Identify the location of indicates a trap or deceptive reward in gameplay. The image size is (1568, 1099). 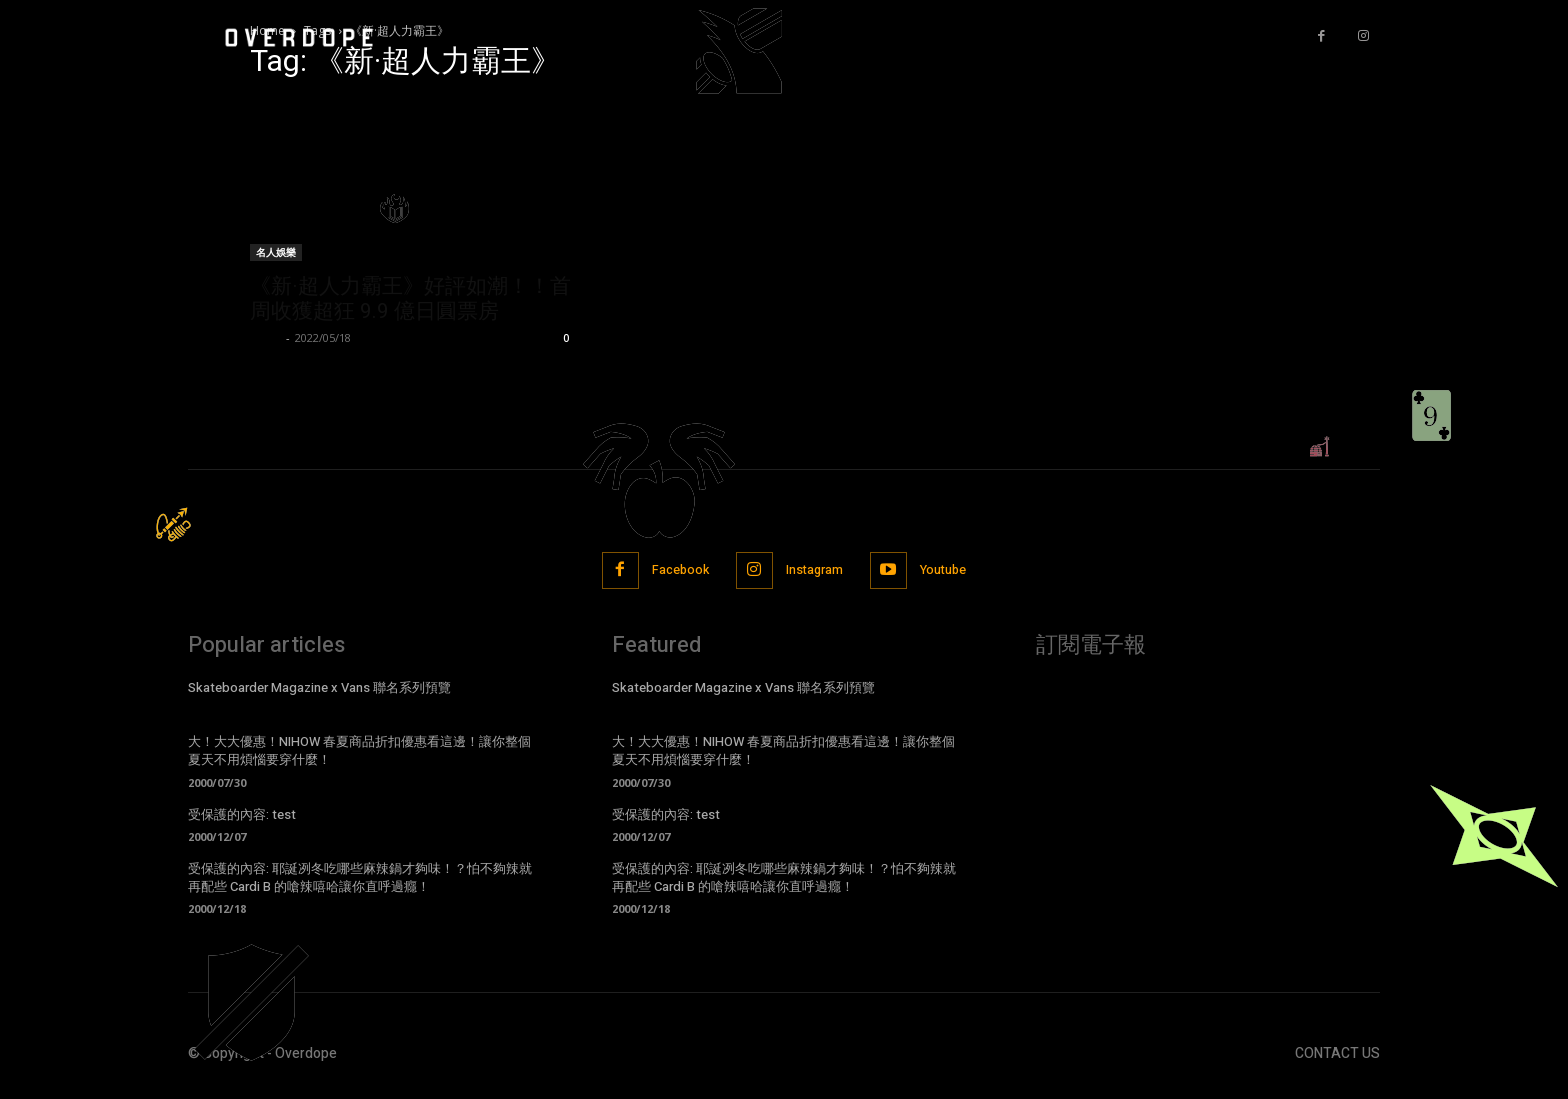
(659, 474).